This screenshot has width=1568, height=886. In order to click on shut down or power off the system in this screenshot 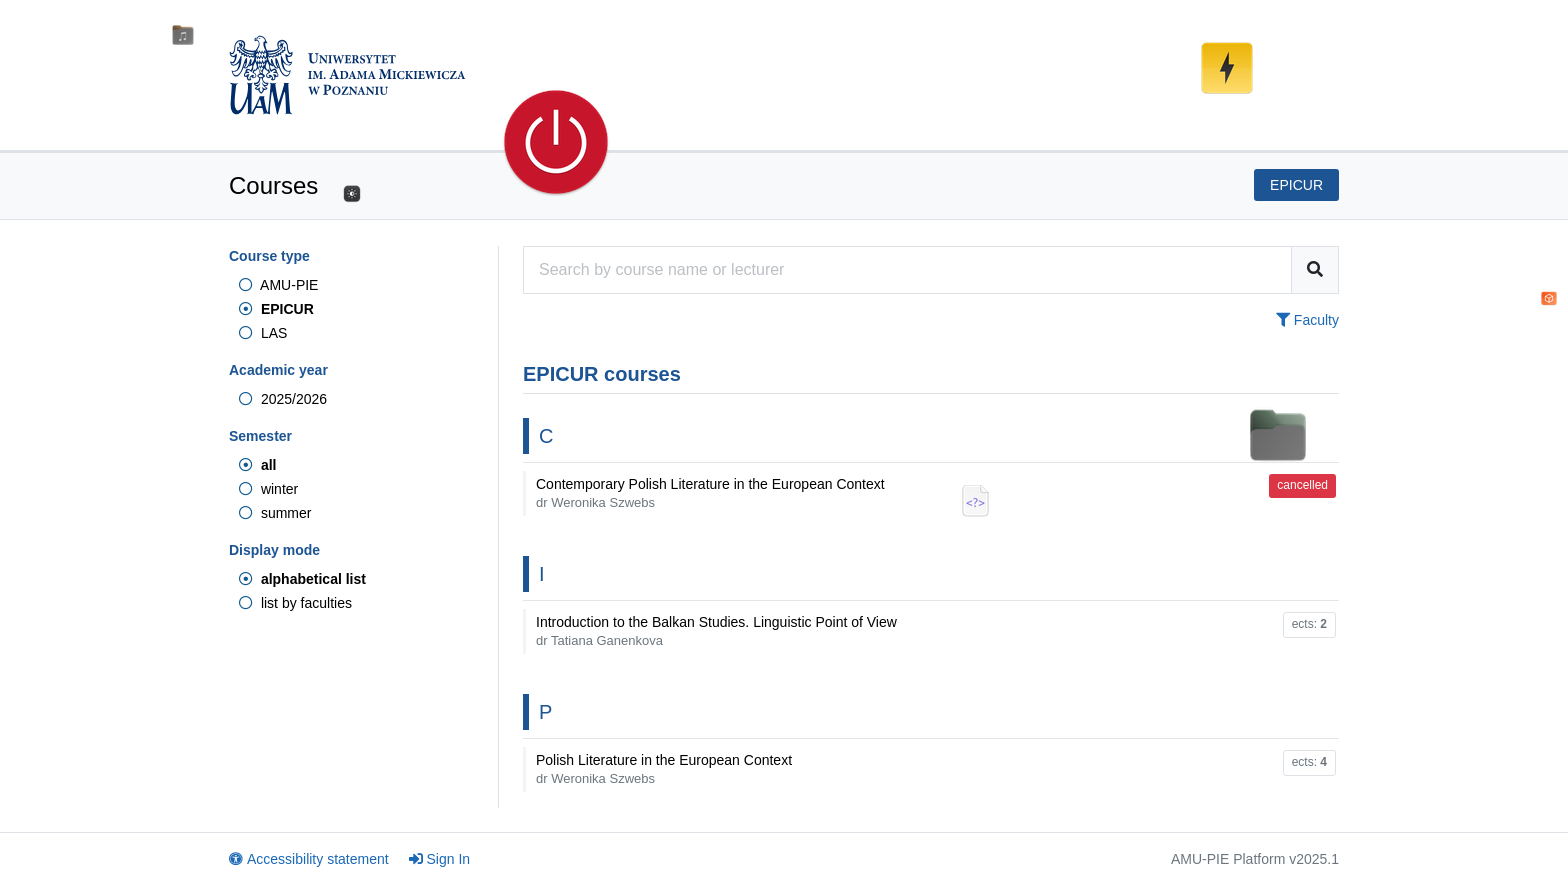, I will do `click(556, 142)`.